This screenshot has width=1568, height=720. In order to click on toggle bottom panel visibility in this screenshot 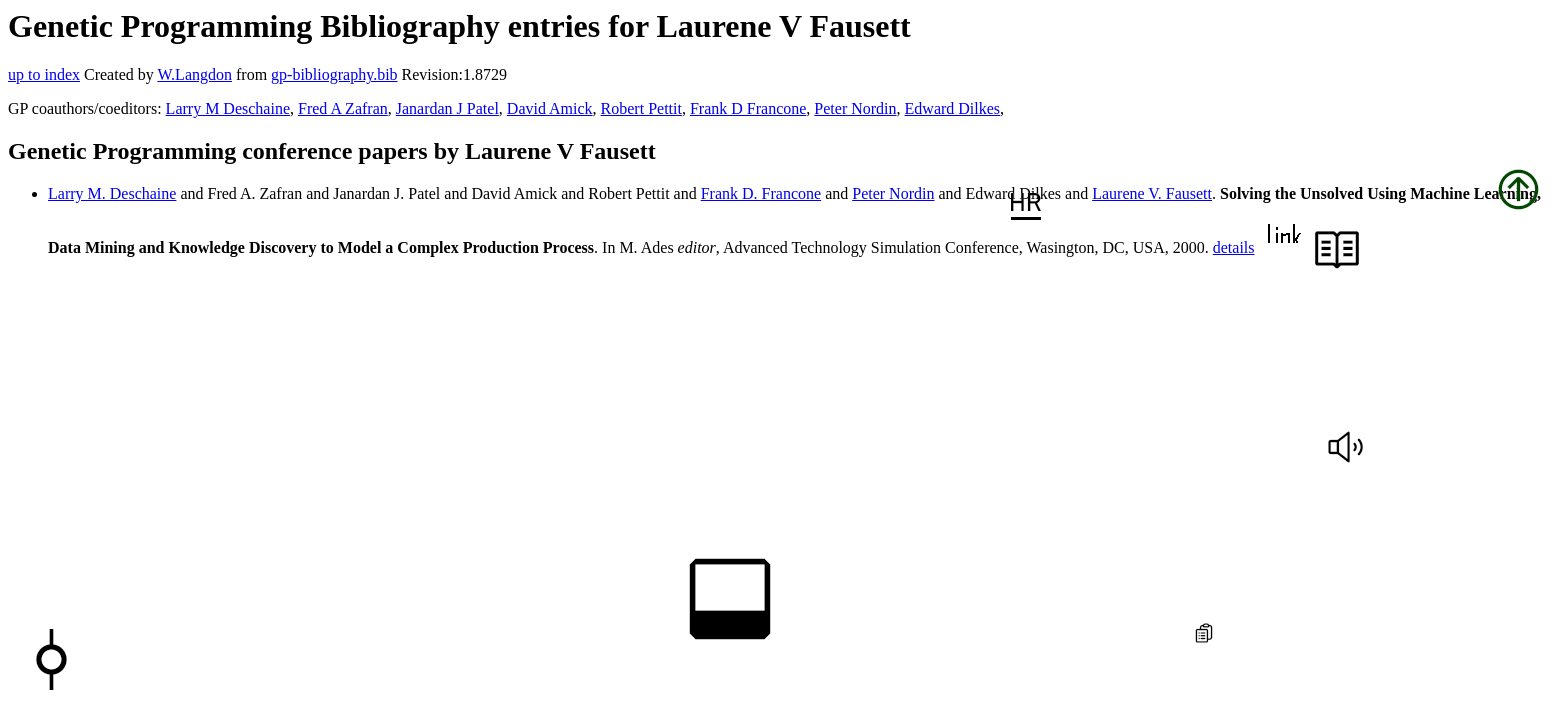, I will do `click(730, 599)`.